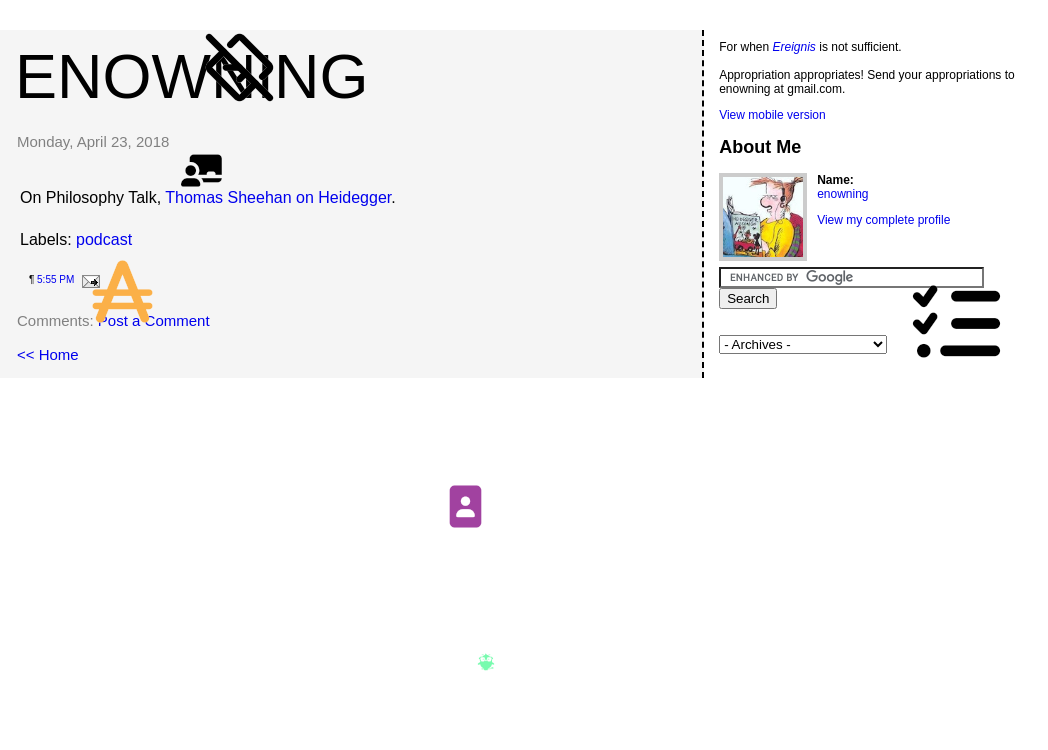  What do you see at coordinates (465, 506) in the screenshot?
I see `view profile picture or portrait image` at bounding box center [465, 506].